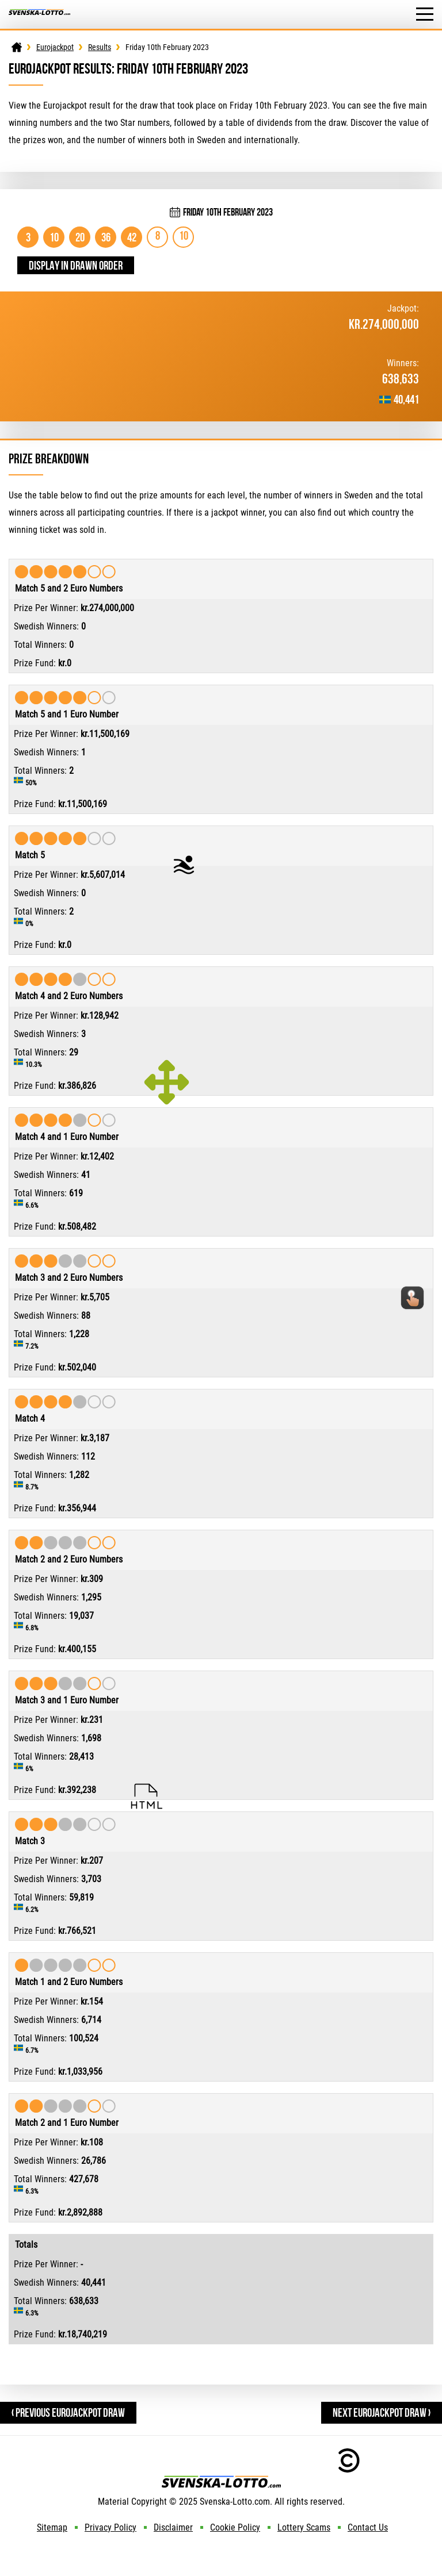 This screenshot has height=2576, width=442. What do you see at coordinates (412, 1297) in the screenshot?
I see `touchscreen input settings` at bounding box center [412, 1297].